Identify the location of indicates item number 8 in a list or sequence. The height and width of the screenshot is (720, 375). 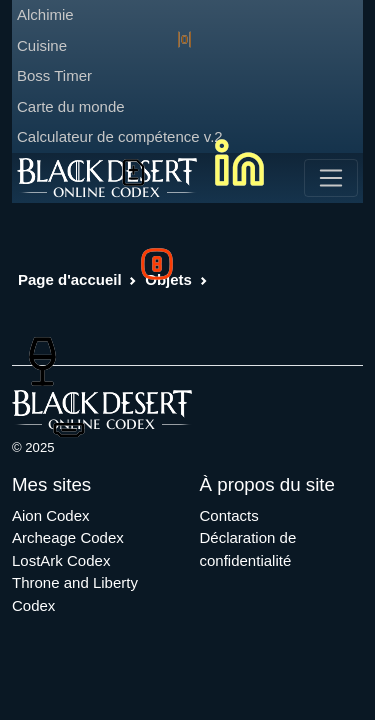
(157, 264).